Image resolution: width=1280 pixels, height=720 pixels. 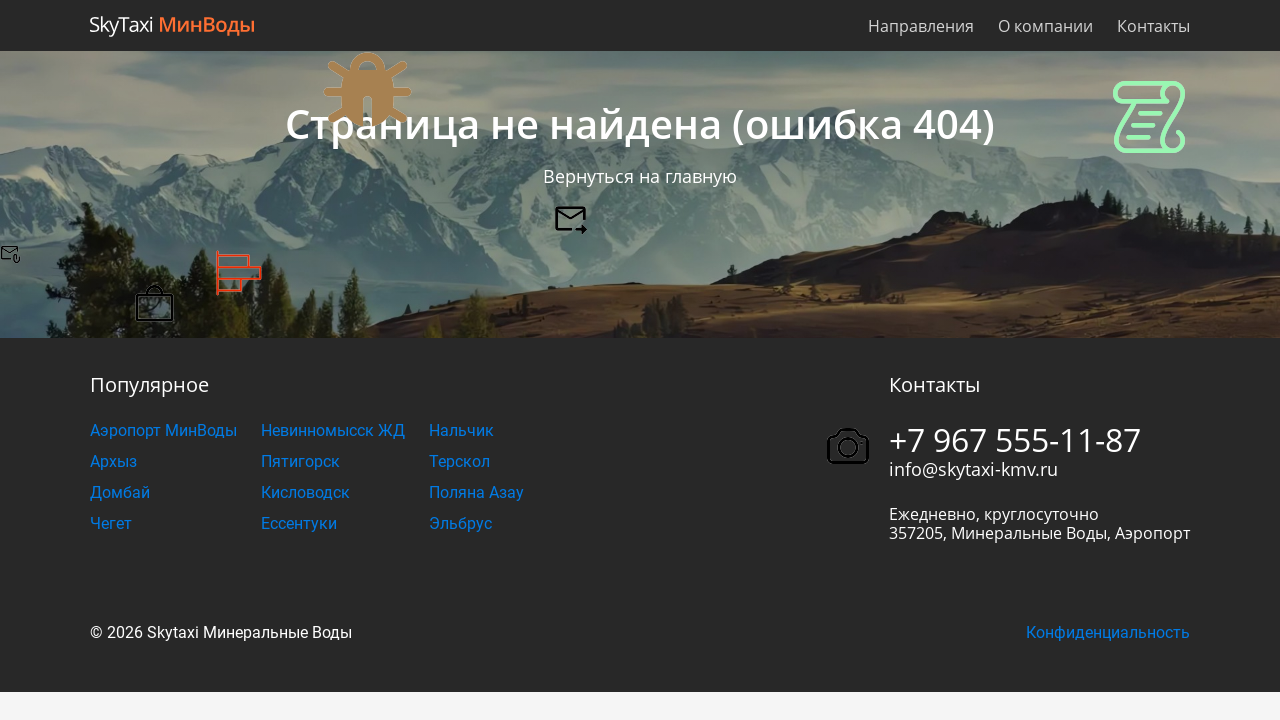 What do you see at coordinates (570, 218) in the screenshot?
I see `forward an email to another recipient` at bounding box center [570, 218].